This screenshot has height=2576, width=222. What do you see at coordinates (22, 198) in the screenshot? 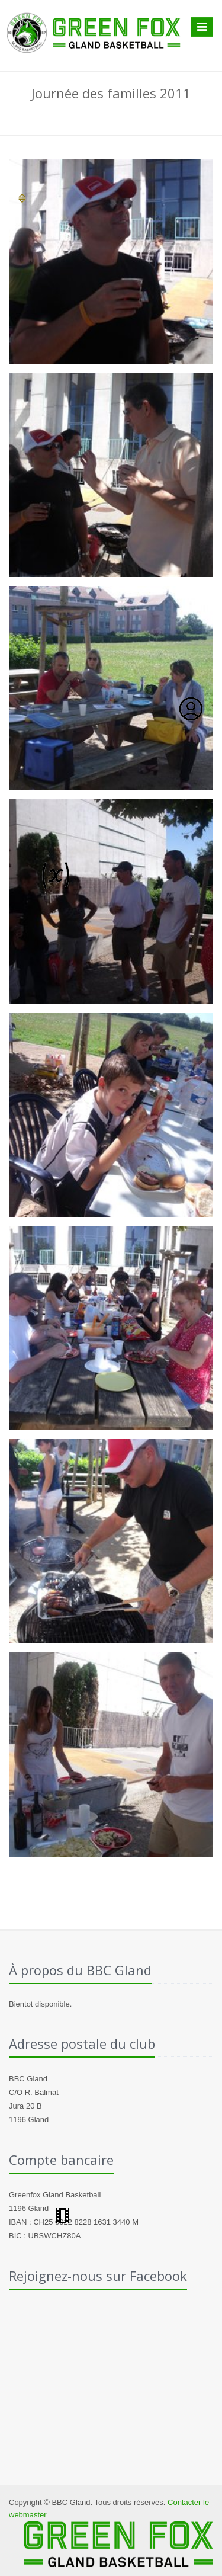
I see `expand or collapse a dropdown menu` at bounding box center [22, 198].